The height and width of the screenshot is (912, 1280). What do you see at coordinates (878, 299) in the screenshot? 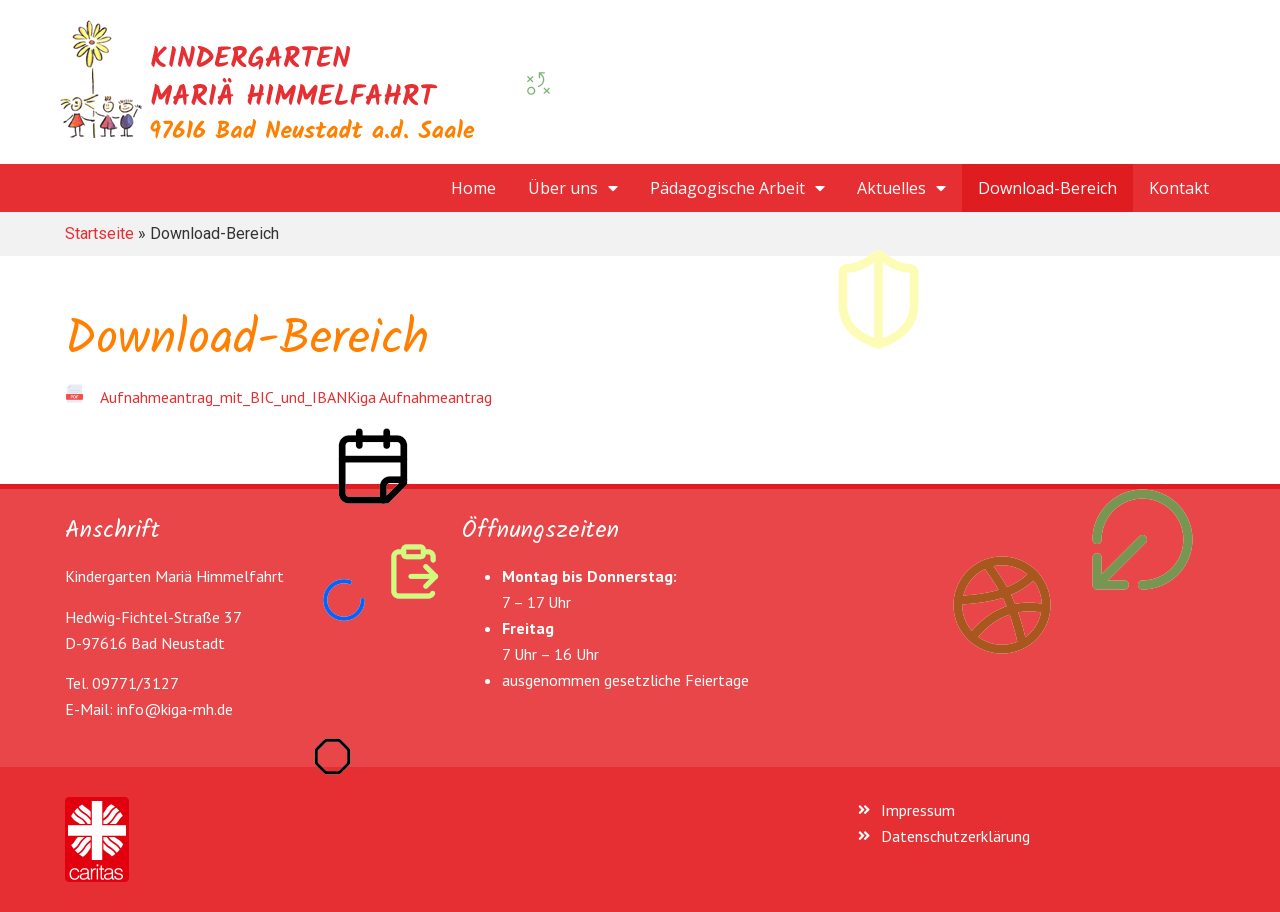
I see `partial security or protection enabled` at bounding box center [878, 299].